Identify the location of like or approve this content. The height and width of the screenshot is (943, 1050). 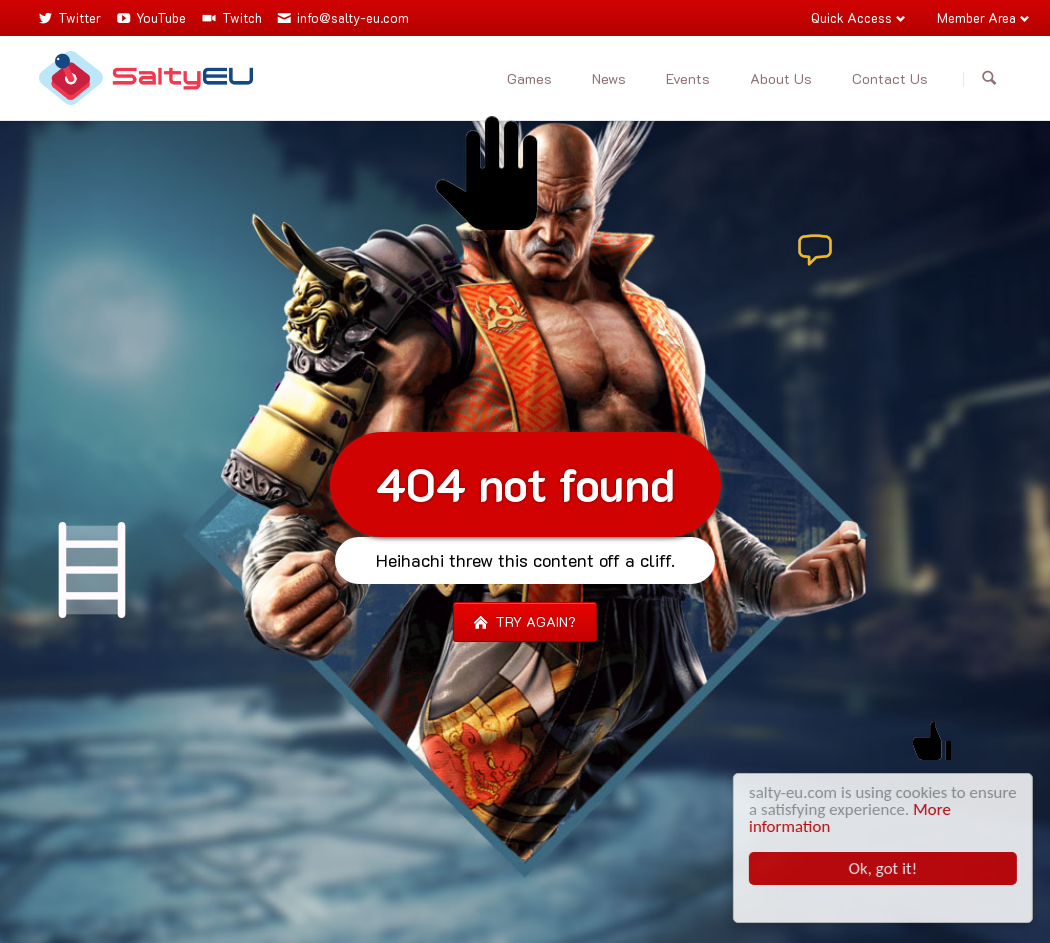
(932, 741).